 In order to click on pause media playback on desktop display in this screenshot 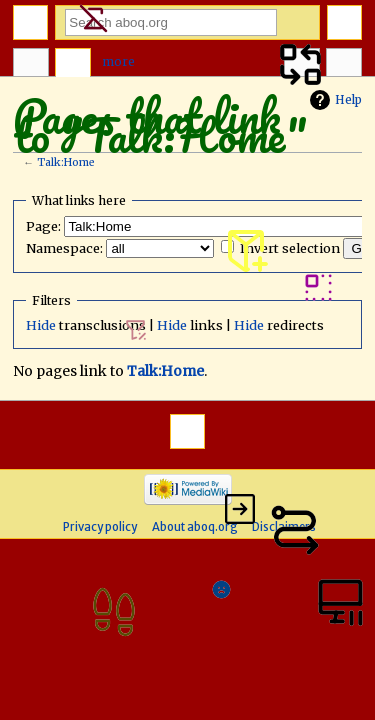, I will do `click(340, 601)`.